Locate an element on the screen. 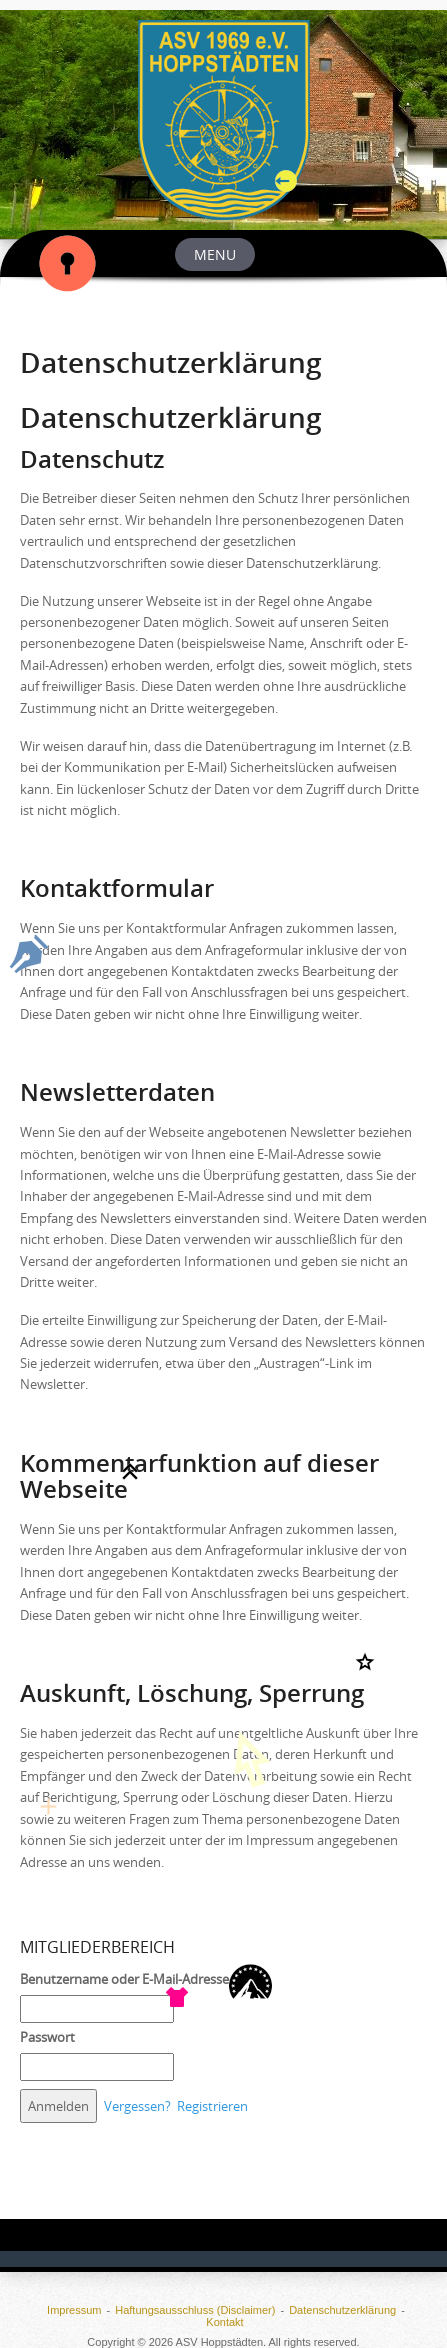  cursor pointer indicating selection mode is located at coordinates (249, 1760).